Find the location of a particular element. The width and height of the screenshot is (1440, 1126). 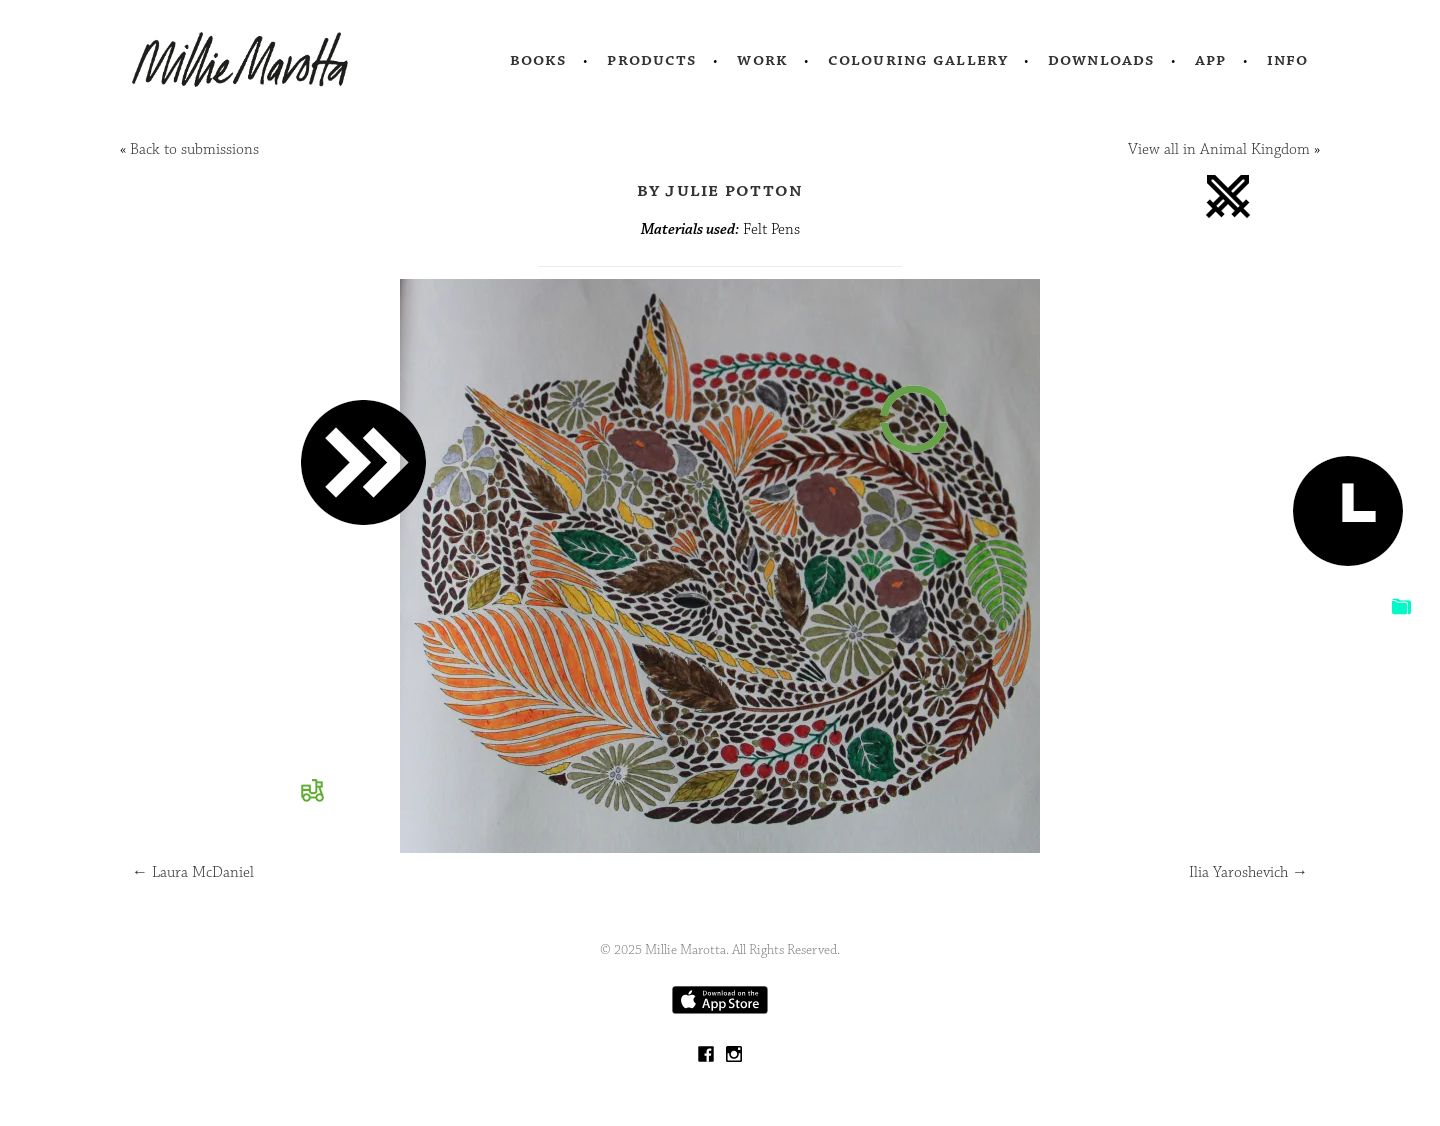

select e-bike as transportation mode is located at coordinates (312, 791).